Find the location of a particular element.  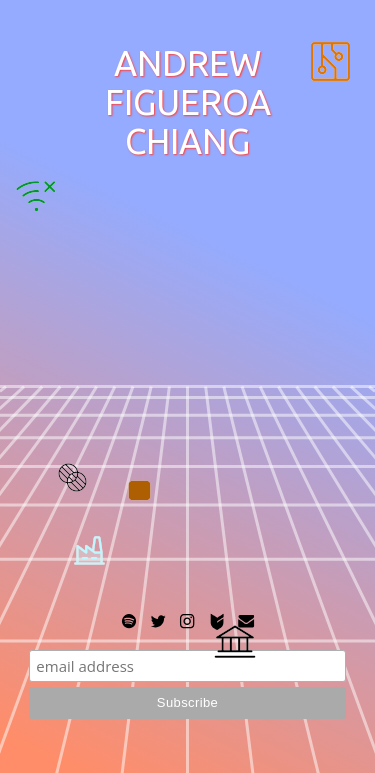

access manufacturing or production settings is located at coordinates (89, 551).